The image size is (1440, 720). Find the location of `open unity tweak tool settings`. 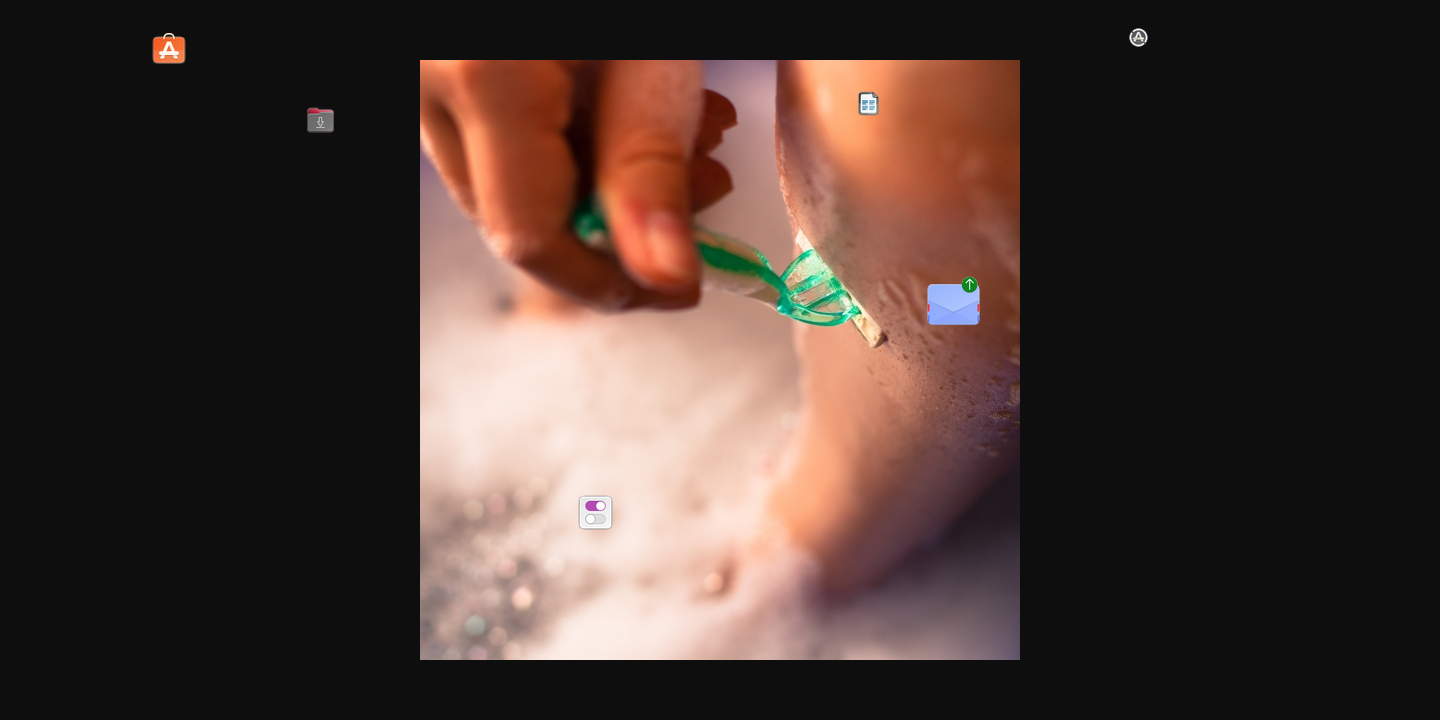

open unity tweak tool settings is located at coordinates (595, 512).